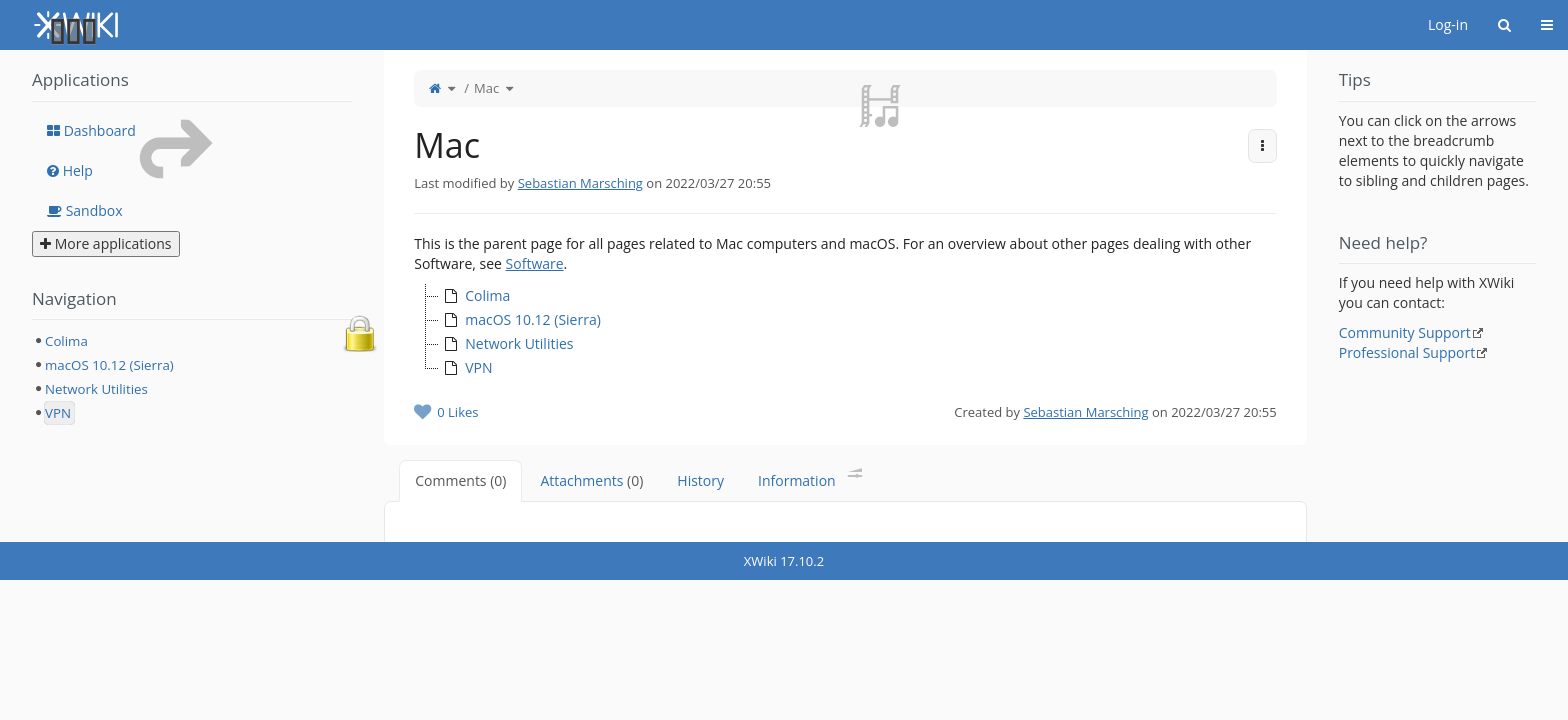 This screenshot has height=720, width=1568. I want to click on switch between open workspaces or desktops, so click(73, 31).